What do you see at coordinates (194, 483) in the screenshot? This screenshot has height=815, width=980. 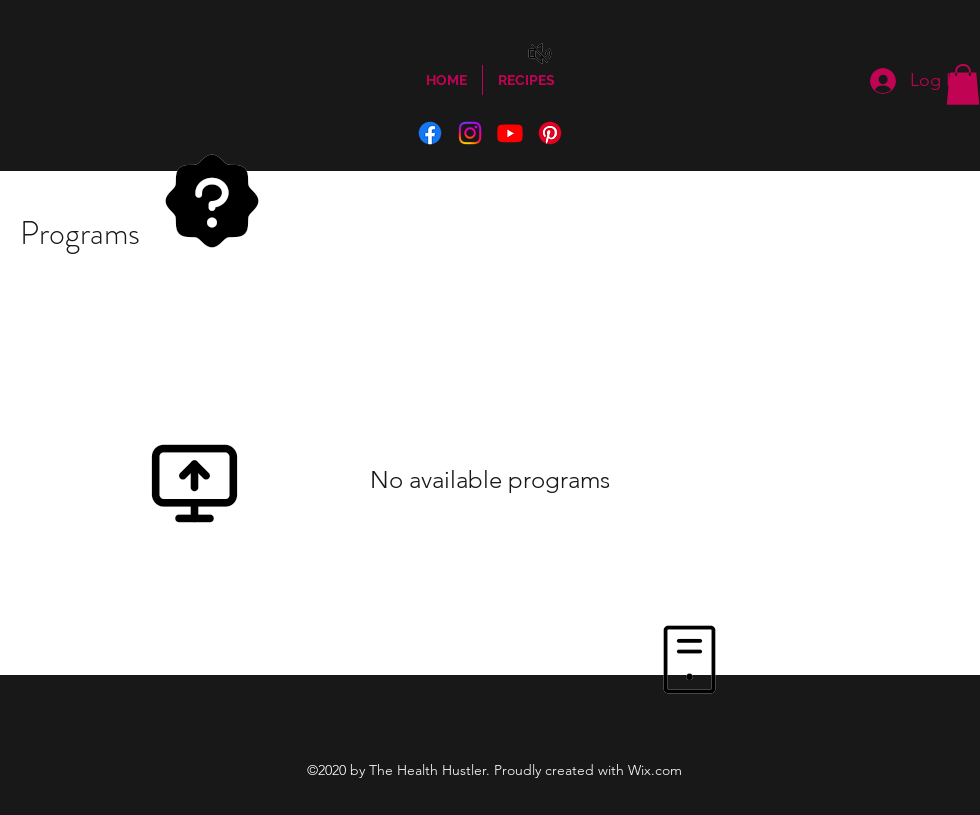 I see `upload file to display or screen` at bounding box center [194, 483].